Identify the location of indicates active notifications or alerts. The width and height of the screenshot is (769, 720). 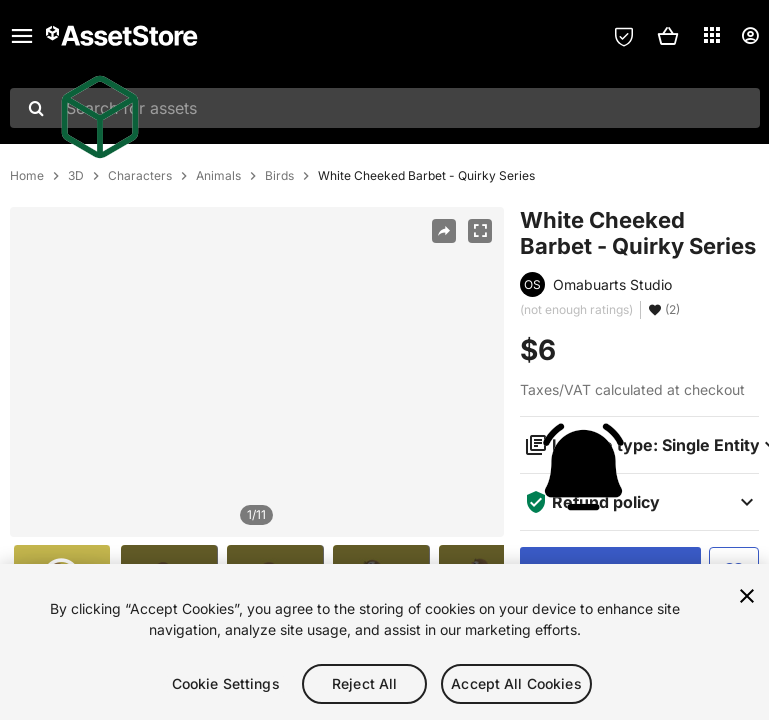
(583, 468).